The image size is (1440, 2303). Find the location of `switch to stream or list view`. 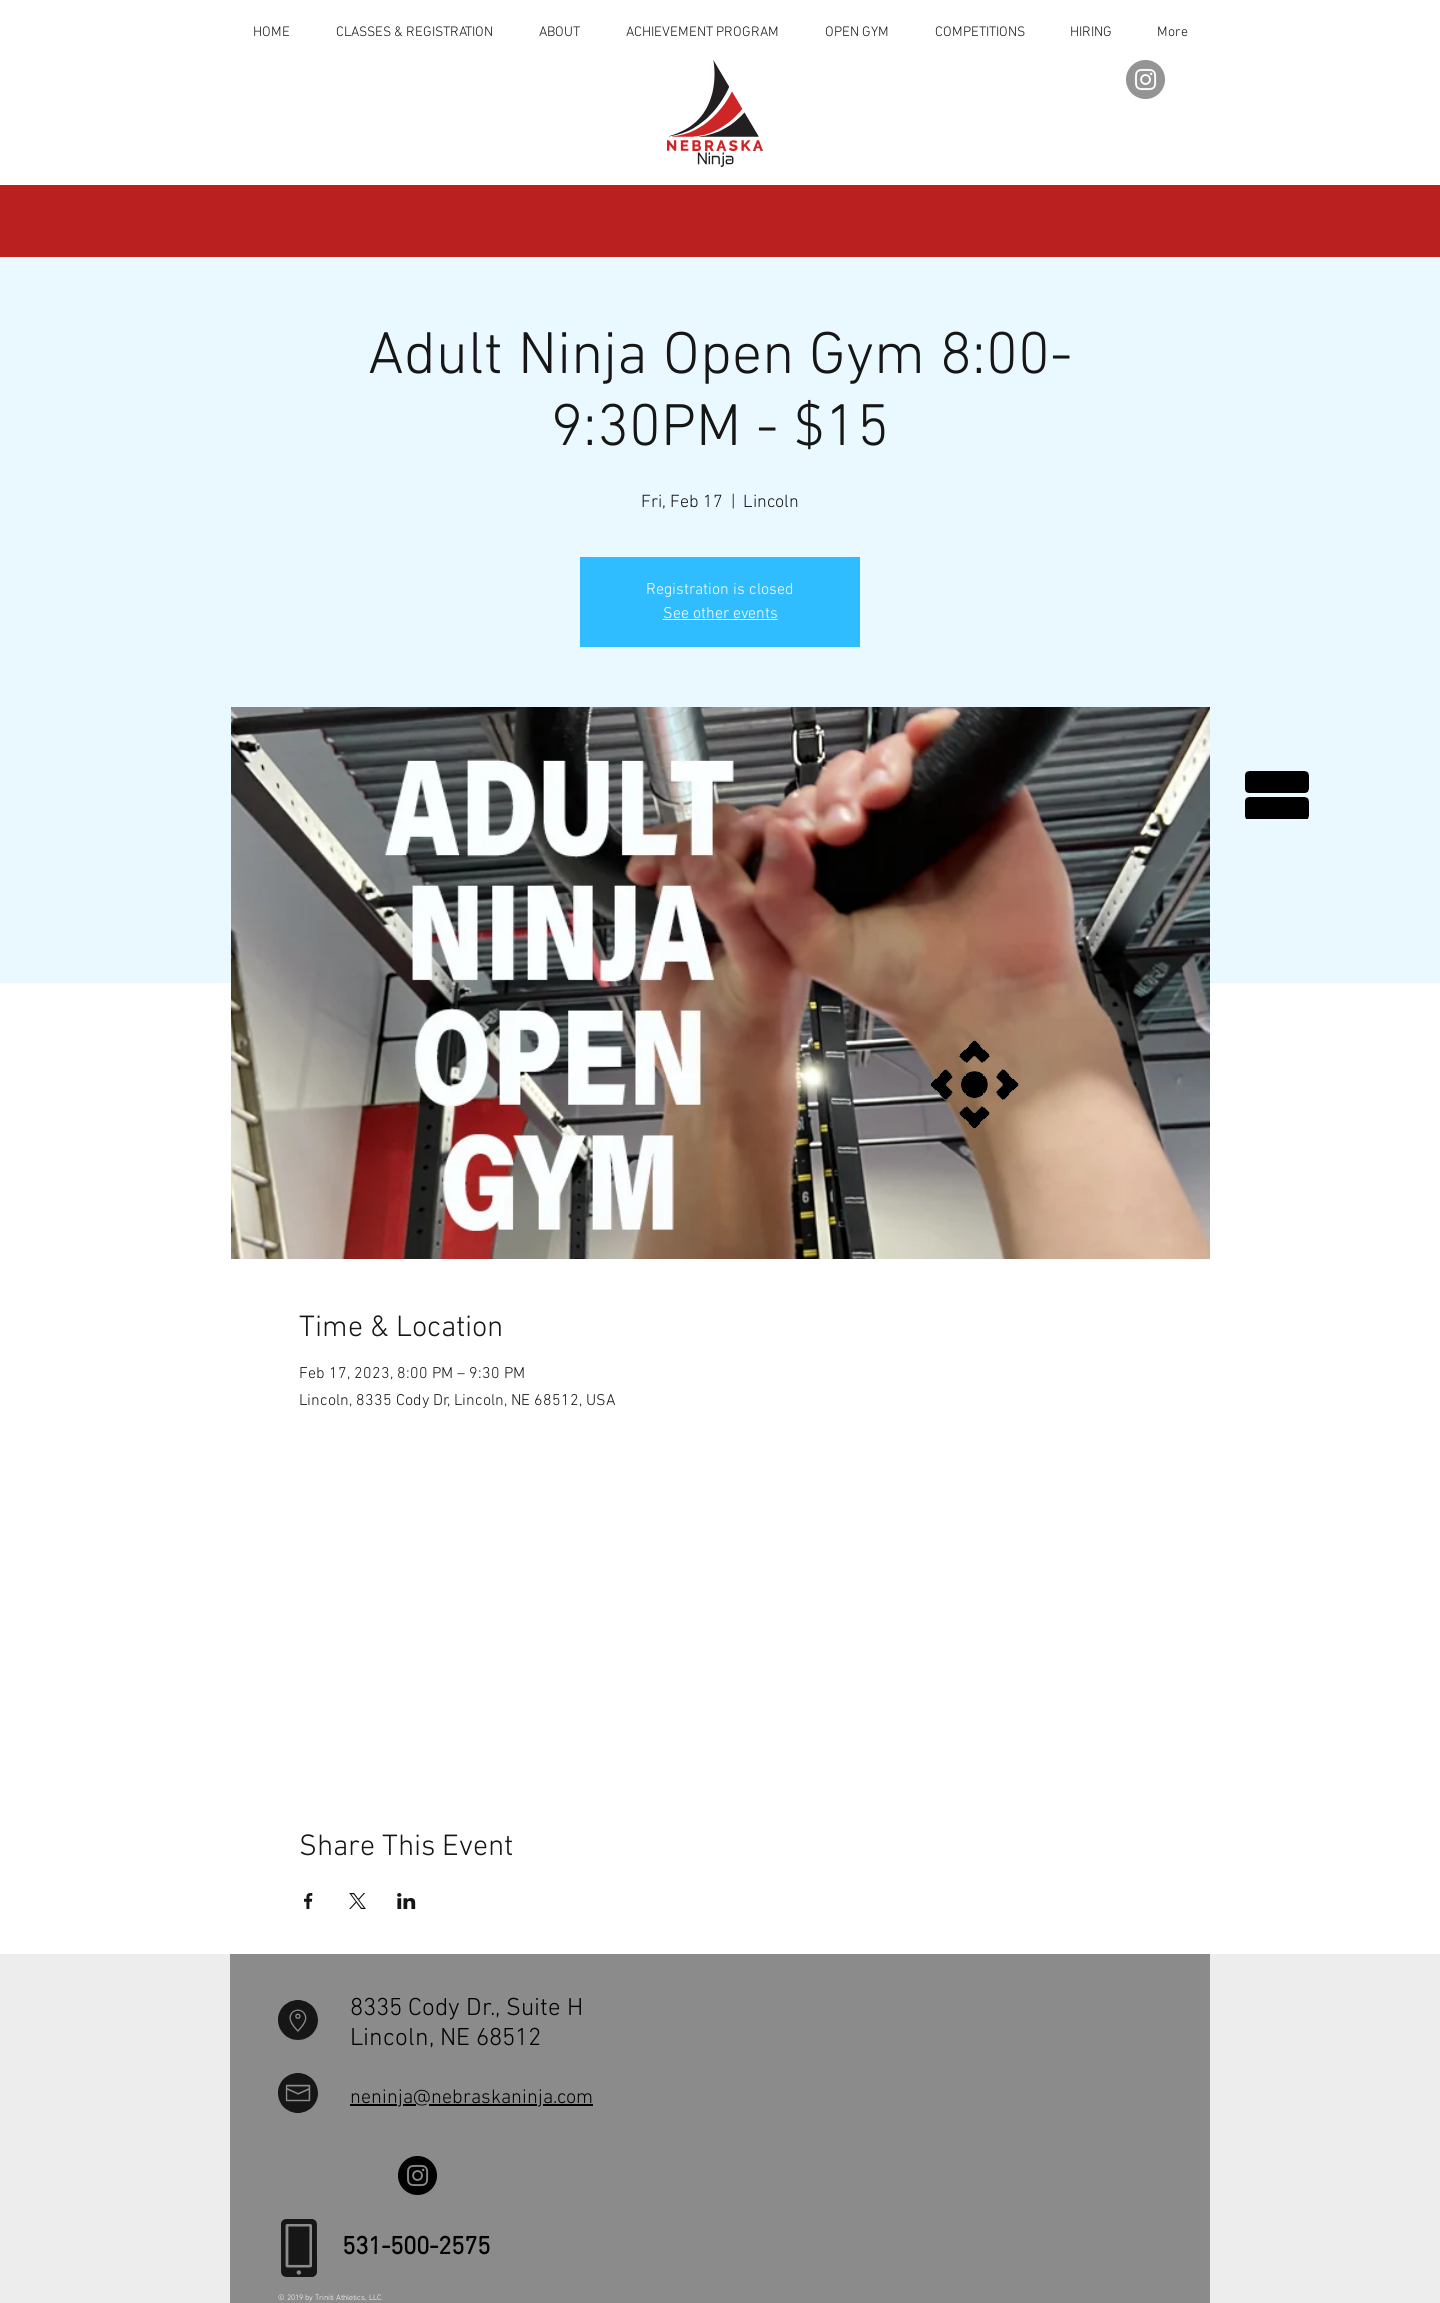

switch to stream or list view is located at coordinates (1275, 797).